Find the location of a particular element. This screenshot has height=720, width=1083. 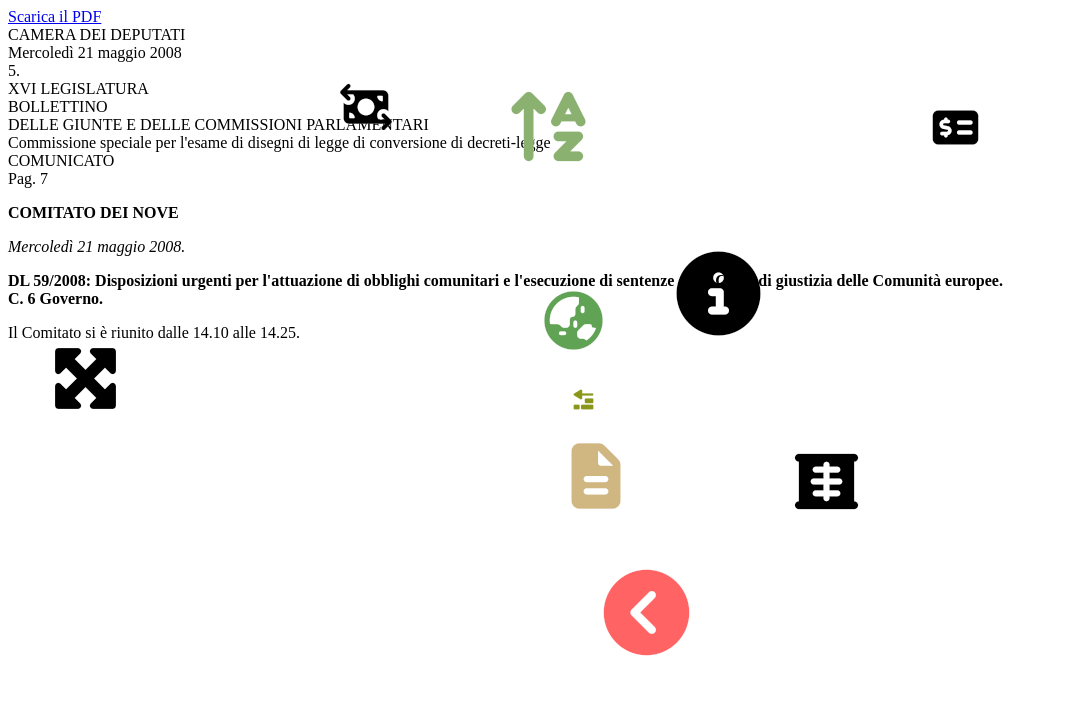

sort items alphabetically in ascending order (A to Z) is located at coordinates (548, 126).